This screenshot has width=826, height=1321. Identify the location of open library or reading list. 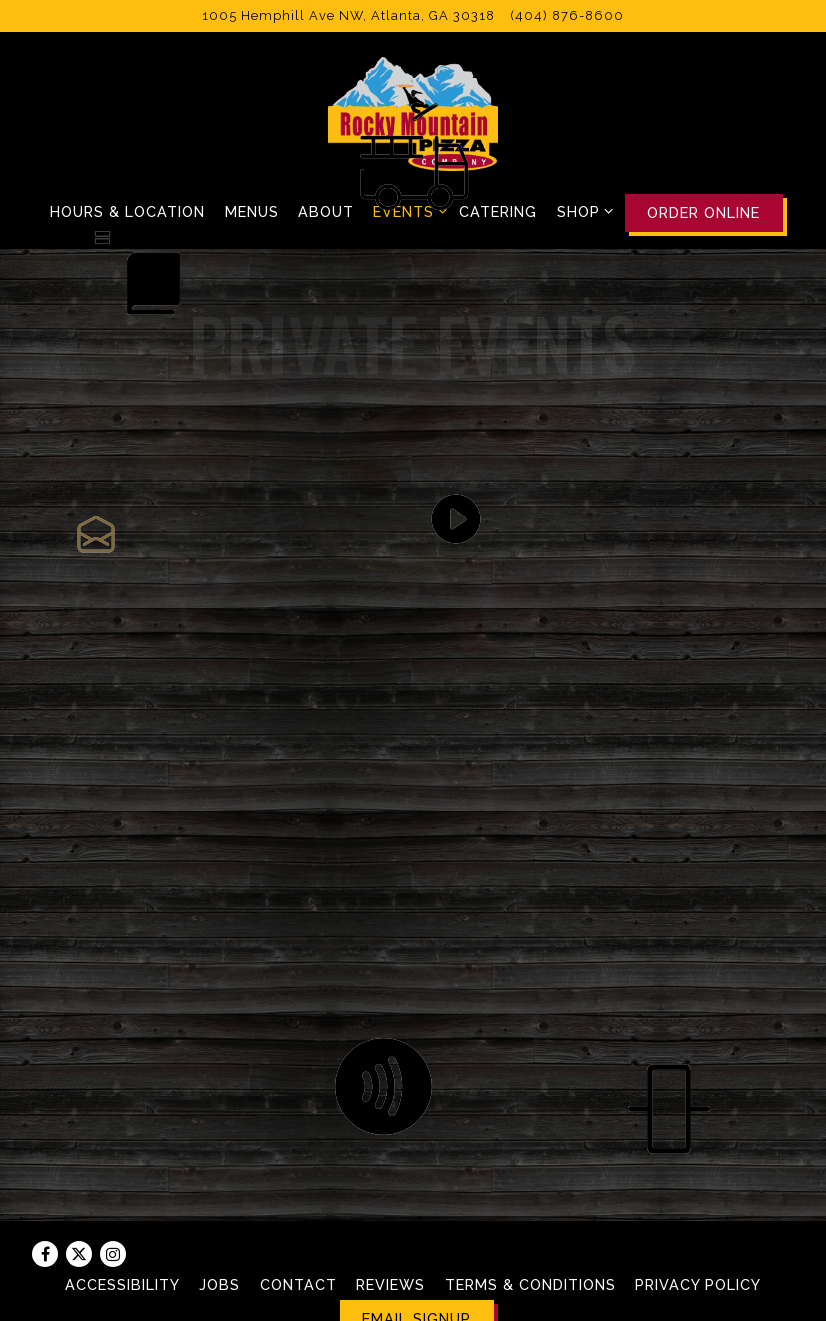
(153, 283).